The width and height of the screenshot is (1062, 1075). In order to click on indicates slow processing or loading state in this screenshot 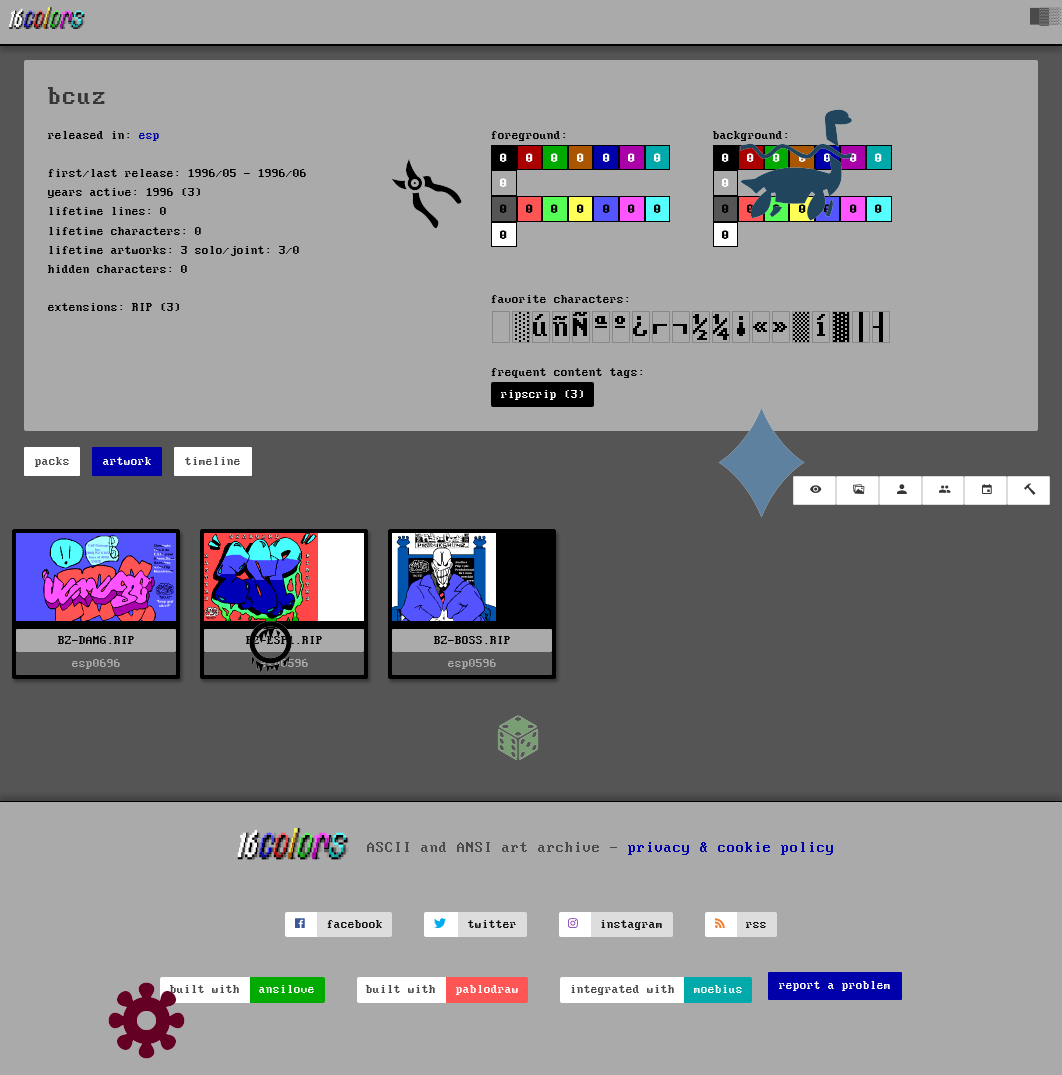, I will do `click(146, 1020)`.